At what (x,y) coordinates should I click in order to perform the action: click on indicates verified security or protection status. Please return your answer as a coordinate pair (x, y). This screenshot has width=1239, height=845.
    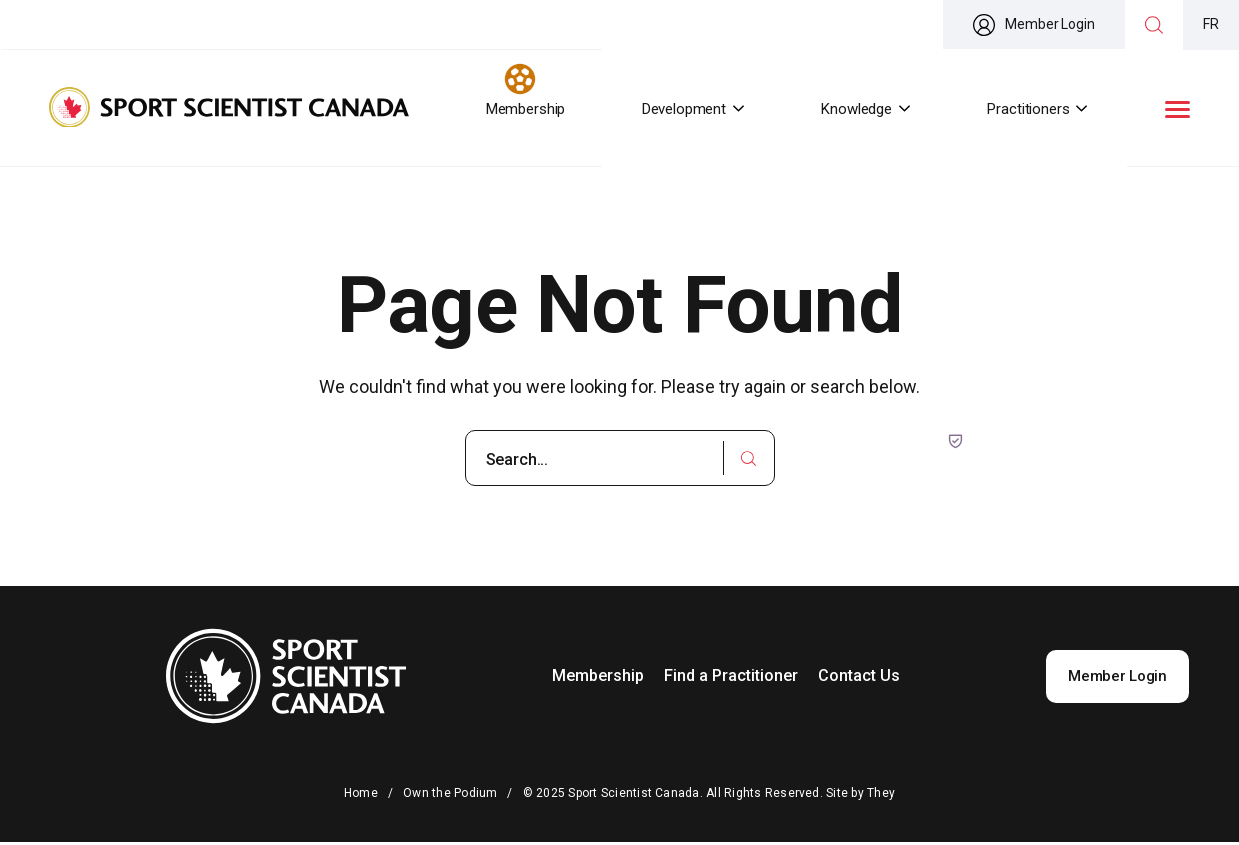
    Looking at the image, I should click on (955, 440).